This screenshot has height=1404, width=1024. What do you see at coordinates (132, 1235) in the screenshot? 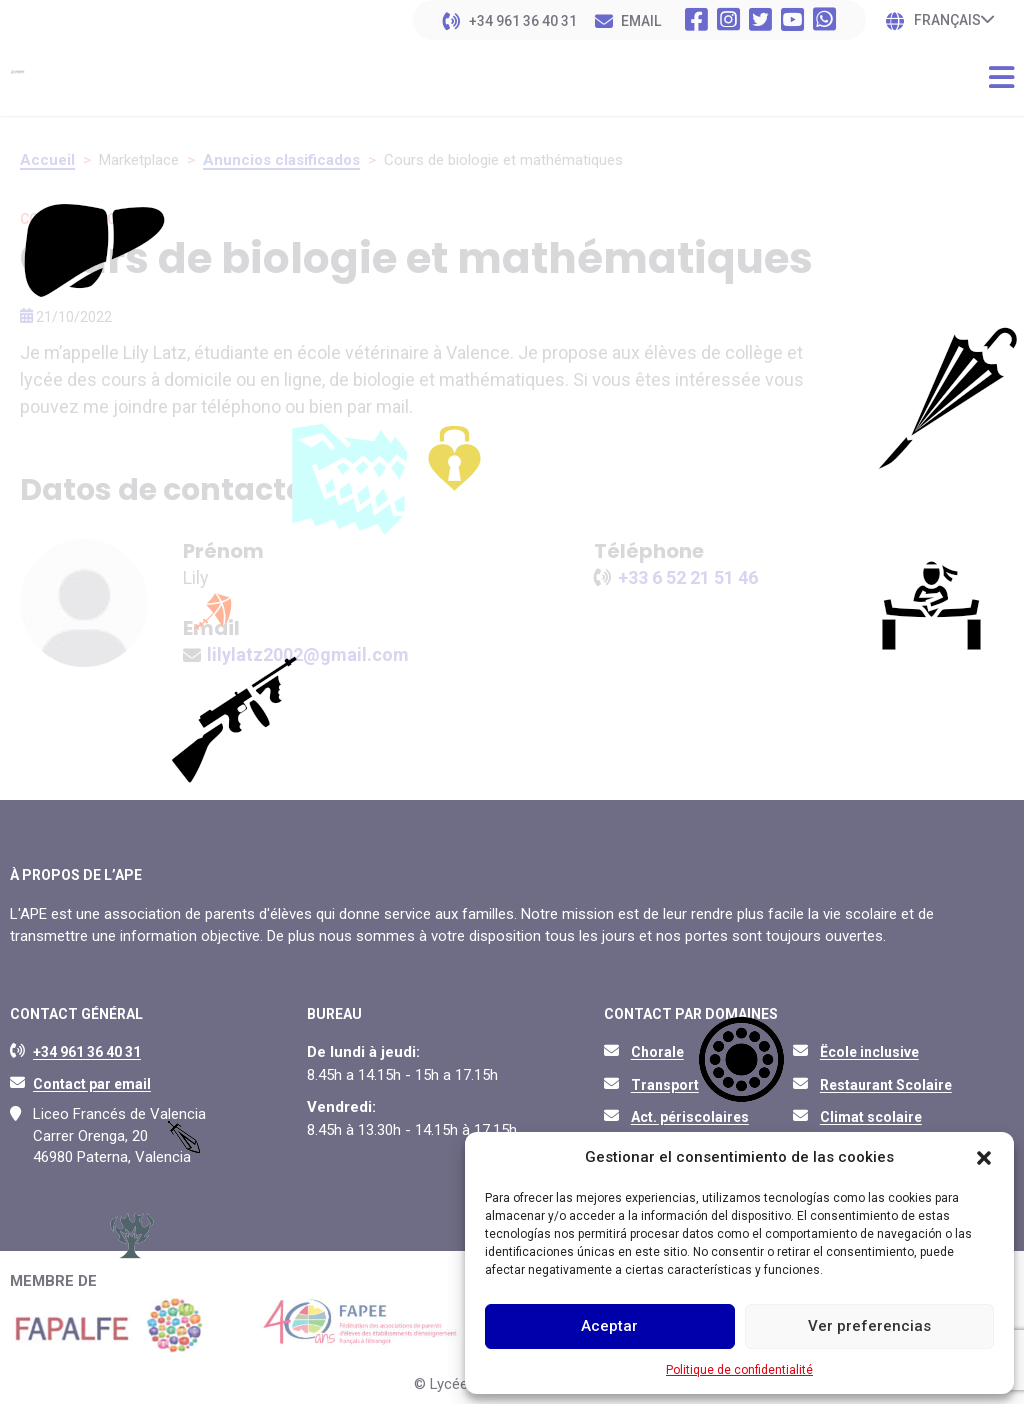
I see `indicates a fire hazard or wildfire event` at bounding box center [132, 1235].